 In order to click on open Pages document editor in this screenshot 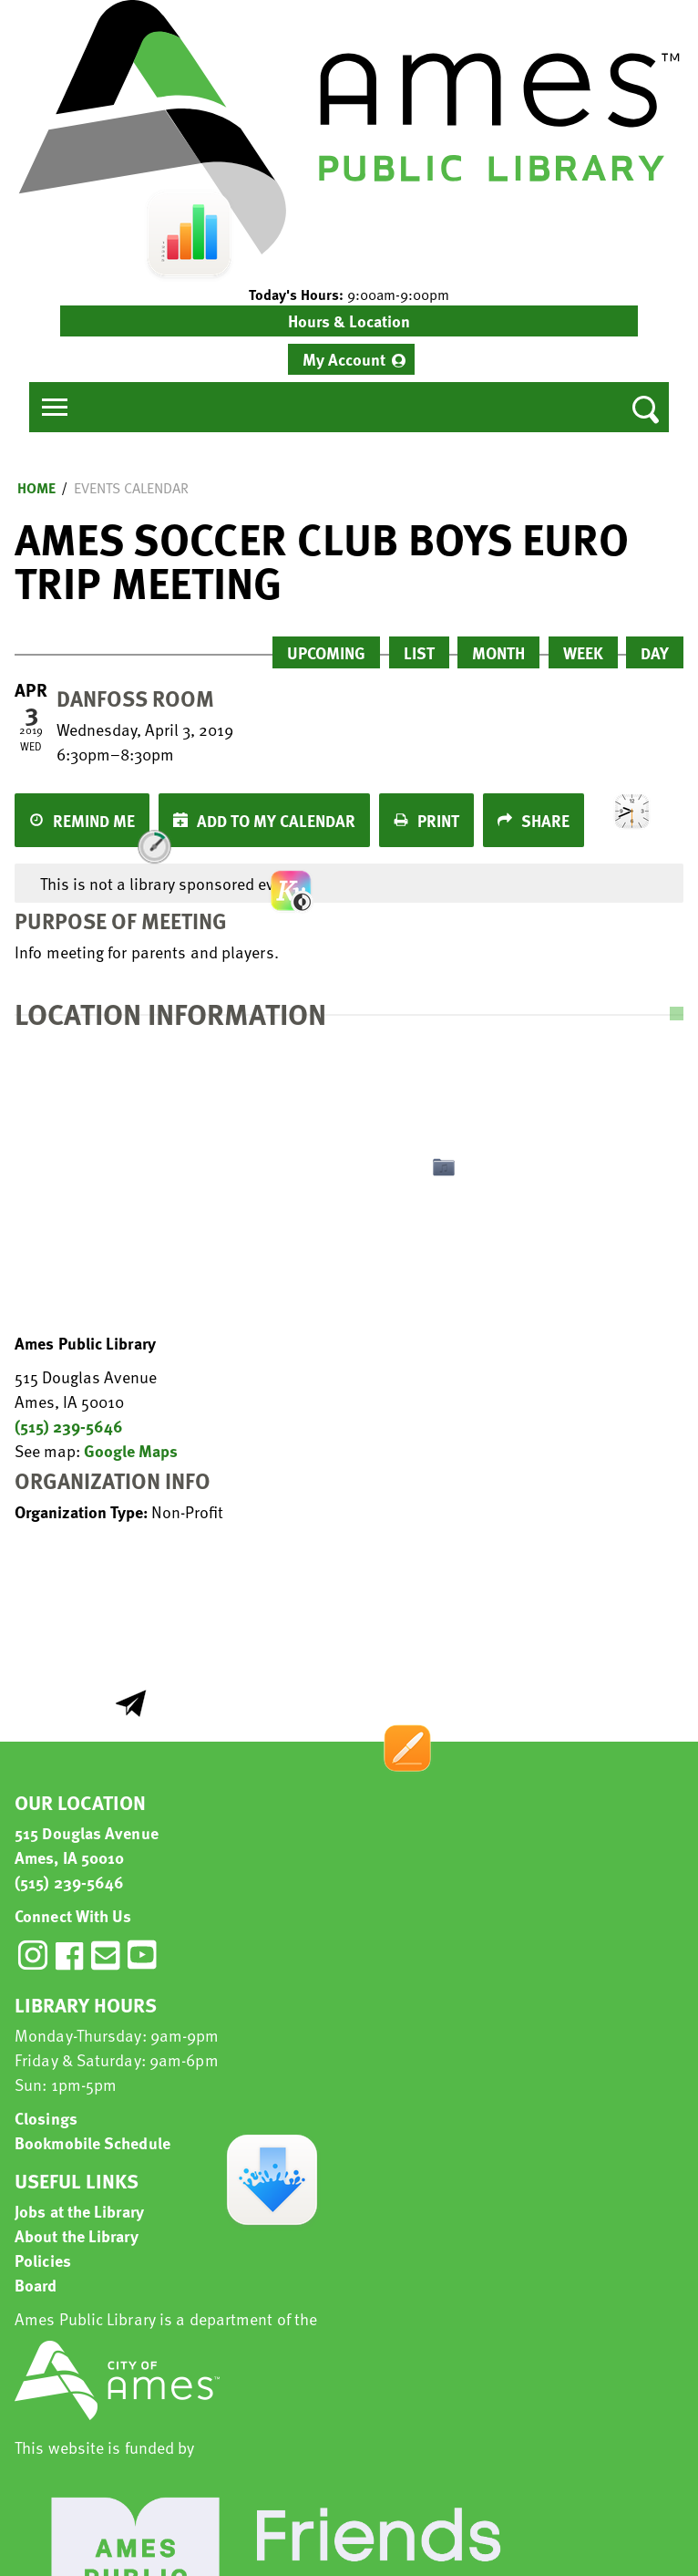, I will do `click(407, 1748)`.